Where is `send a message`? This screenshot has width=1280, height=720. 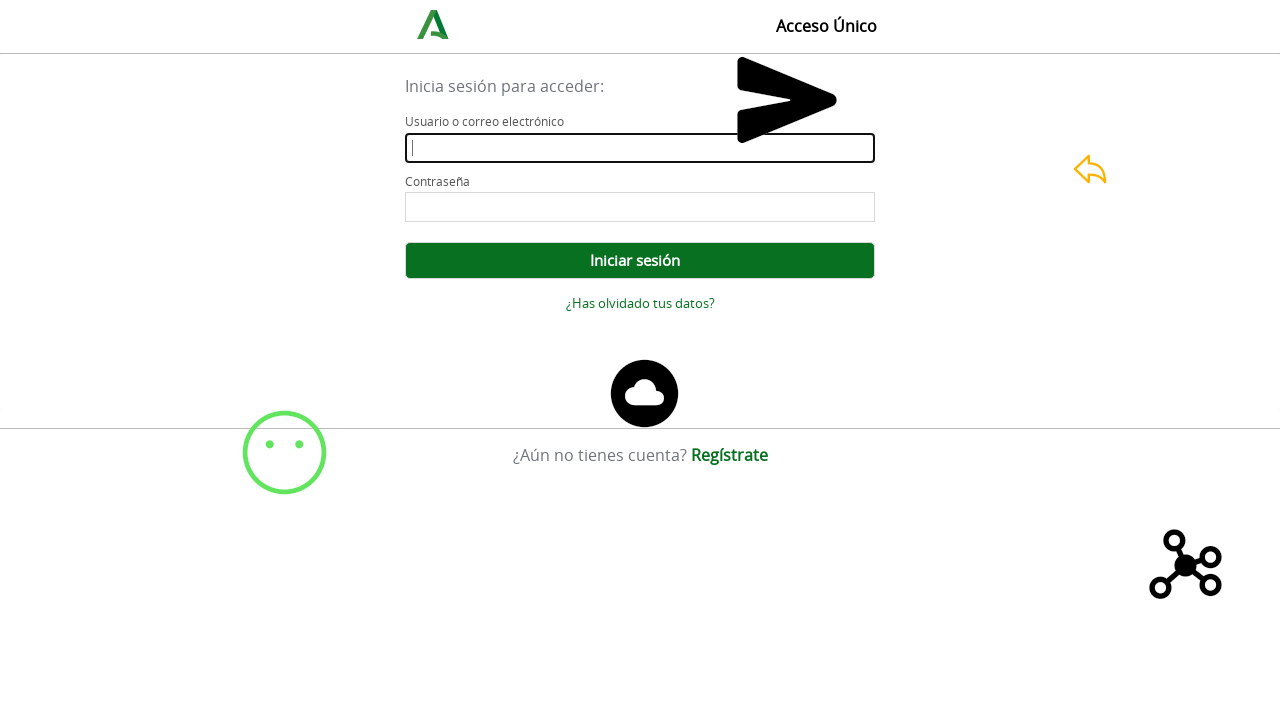
send a message is located at coordinates (787, 100).